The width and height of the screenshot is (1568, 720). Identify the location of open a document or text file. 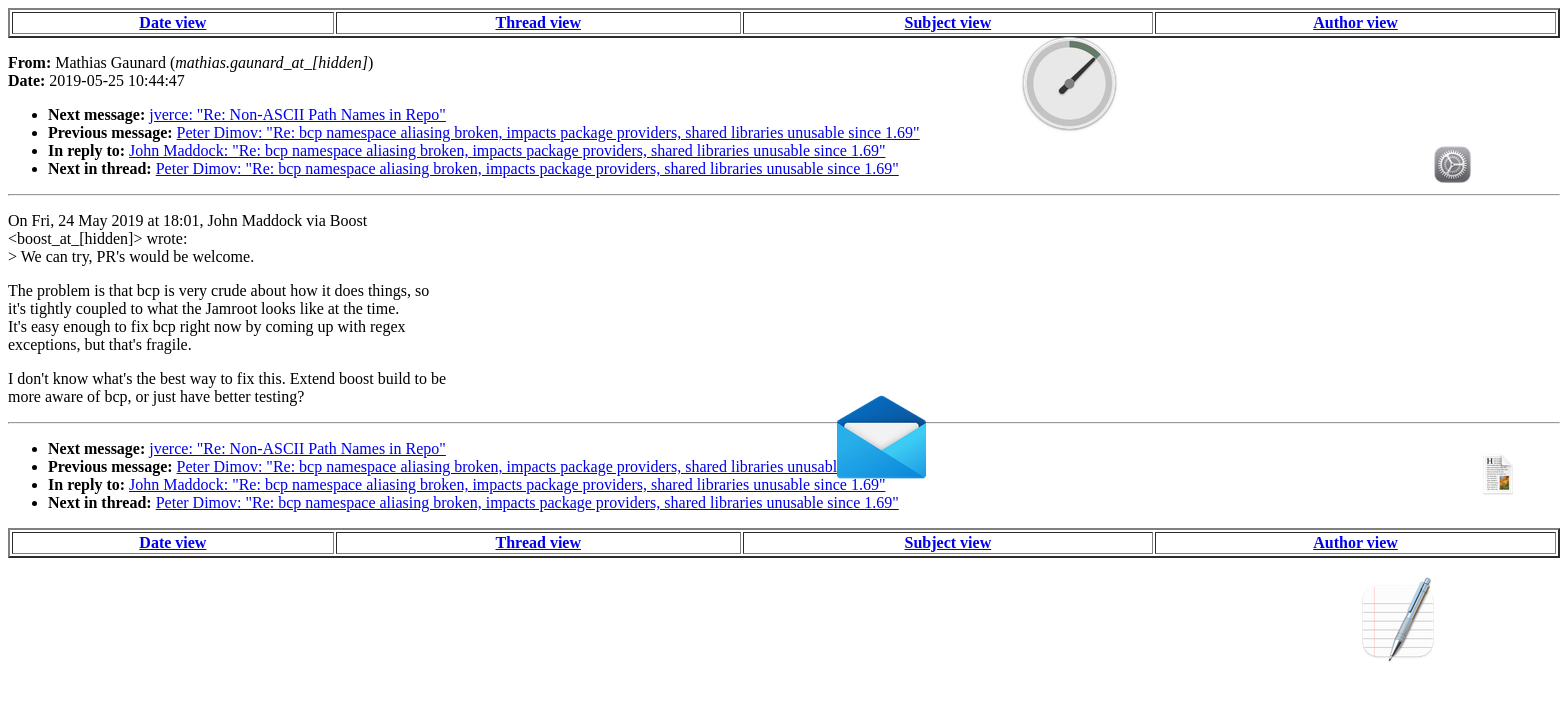
(1498, 474).